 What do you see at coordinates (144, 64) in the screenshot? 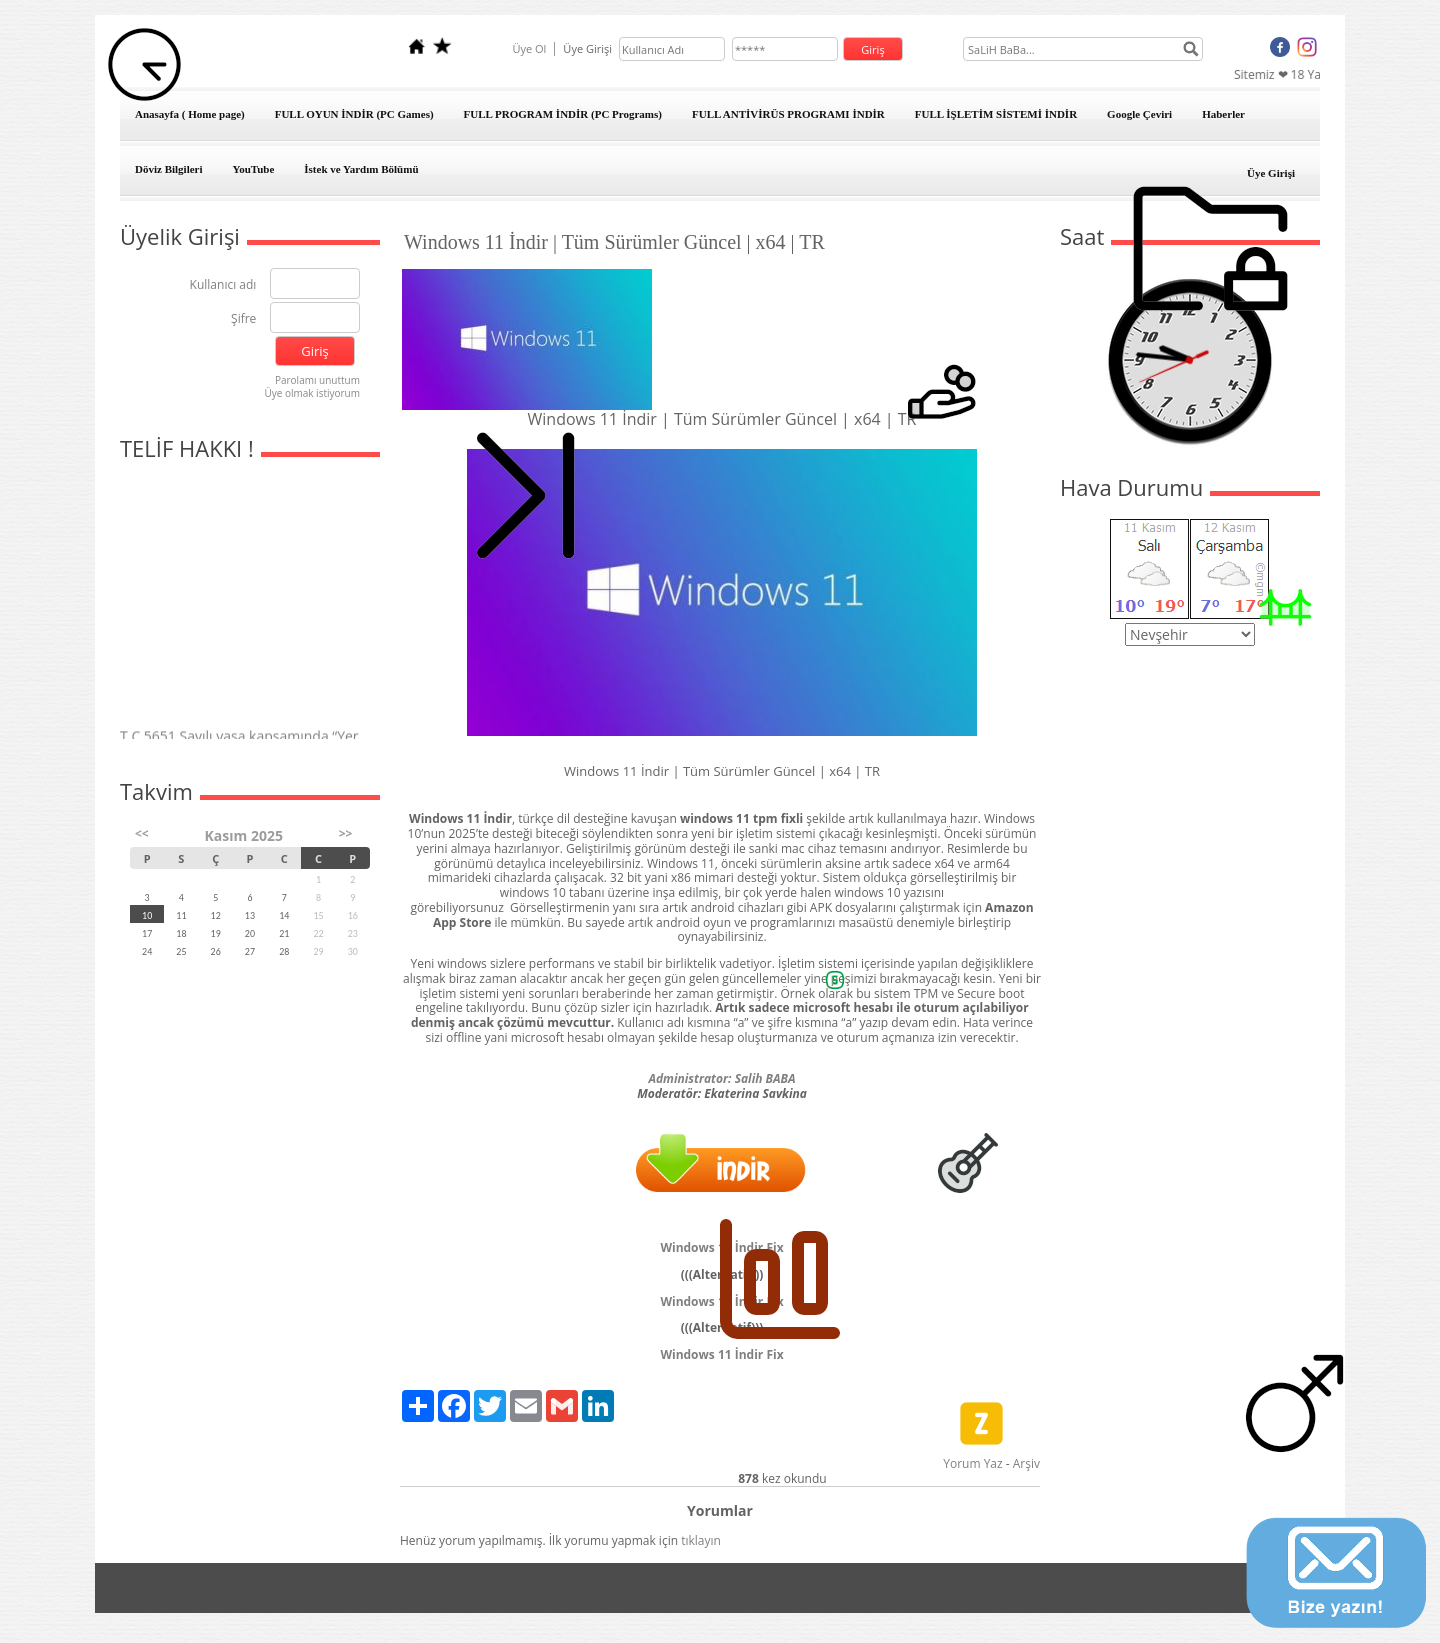
I see `view afternoon schedule or events` at bounding box center [144, 64].